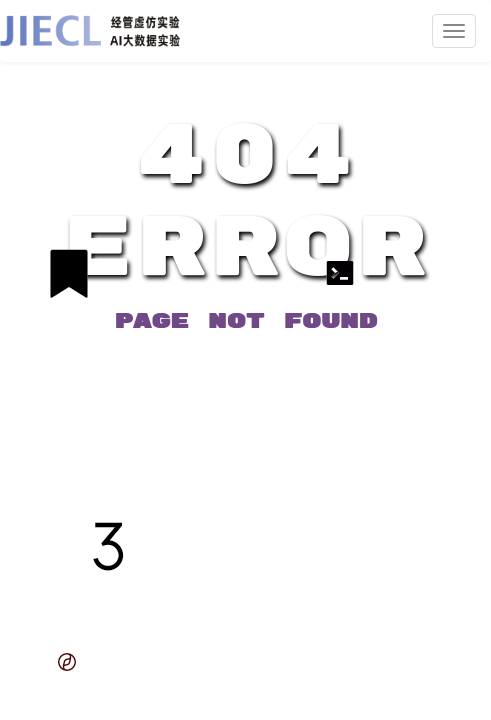 The image size is (491, 720). What do you see at coordinates (340, 273) in the screenshot?
I see `open terminal or command line interface` at bounding box center [340, 273].